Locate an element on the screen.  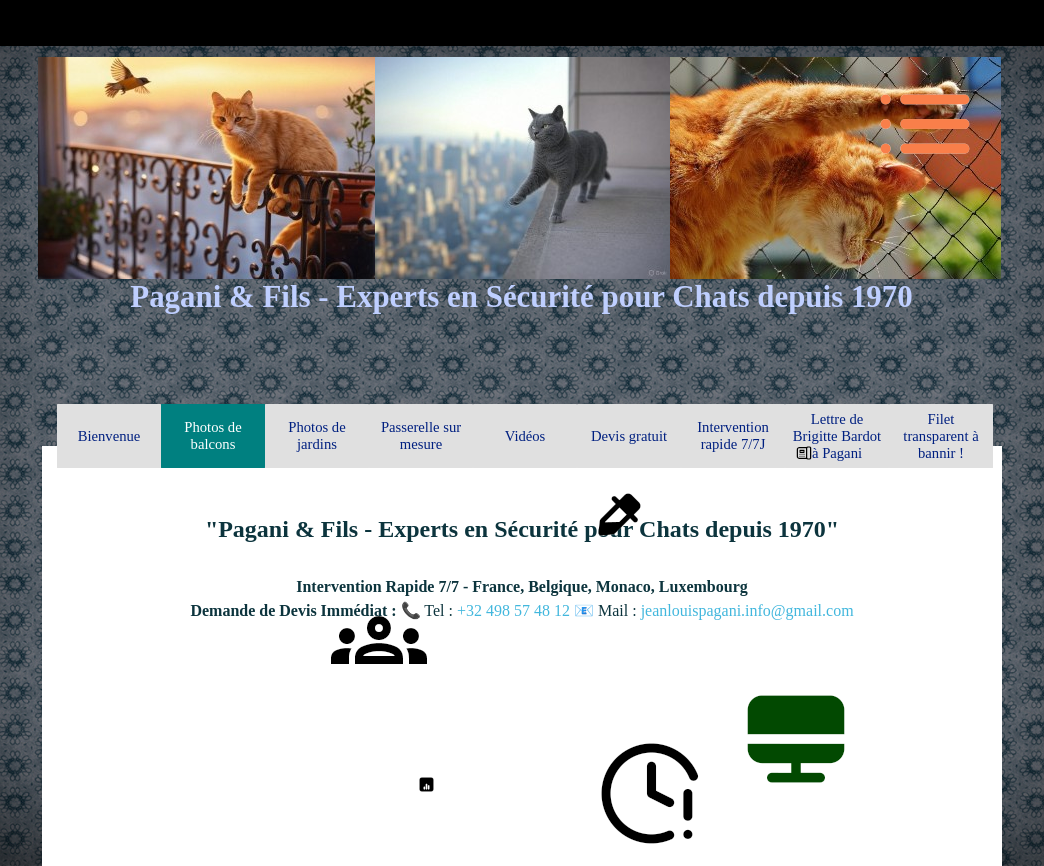
view or manage groups is located at coordinates (379, 640).